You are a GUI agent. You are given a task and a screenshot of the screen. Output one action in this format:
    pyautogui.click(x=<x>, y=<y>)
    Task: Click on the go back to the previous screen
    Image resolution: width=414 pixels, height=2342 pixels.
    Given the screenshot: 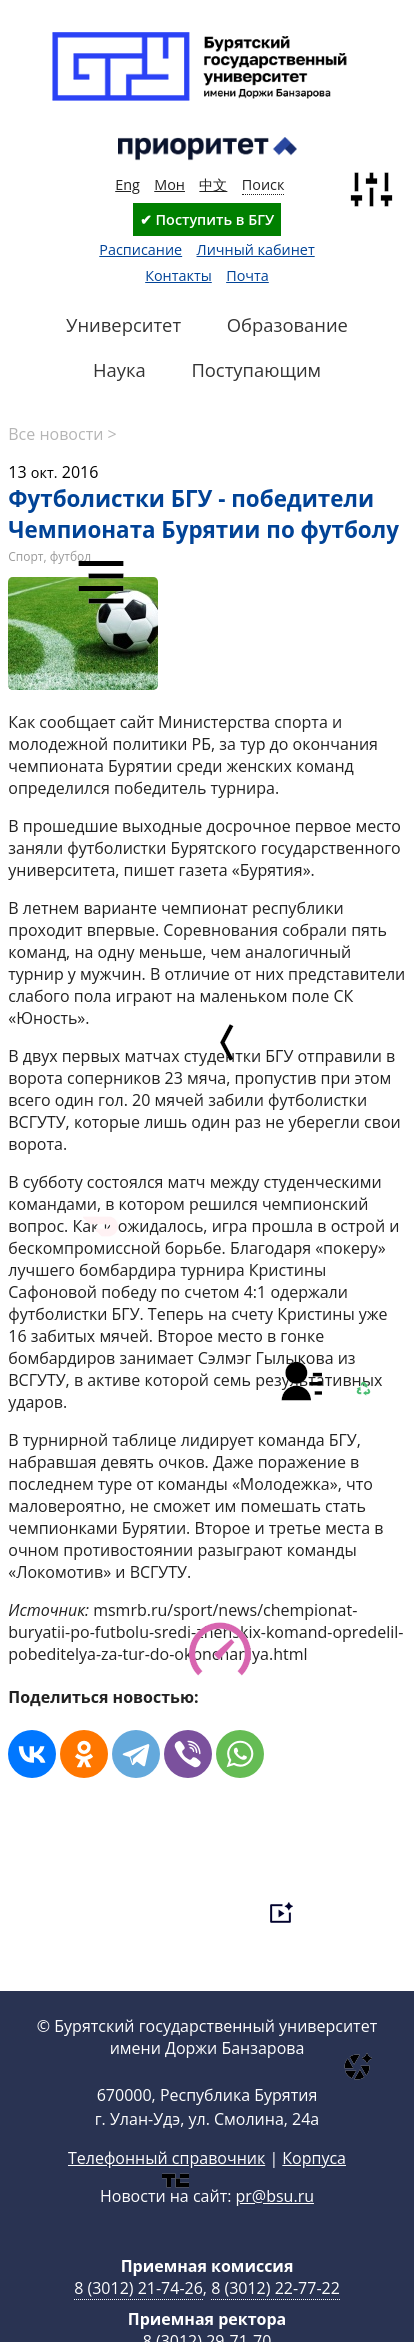 What is the action you would take?
    pyautogui.click(x=227, y=1042)
    